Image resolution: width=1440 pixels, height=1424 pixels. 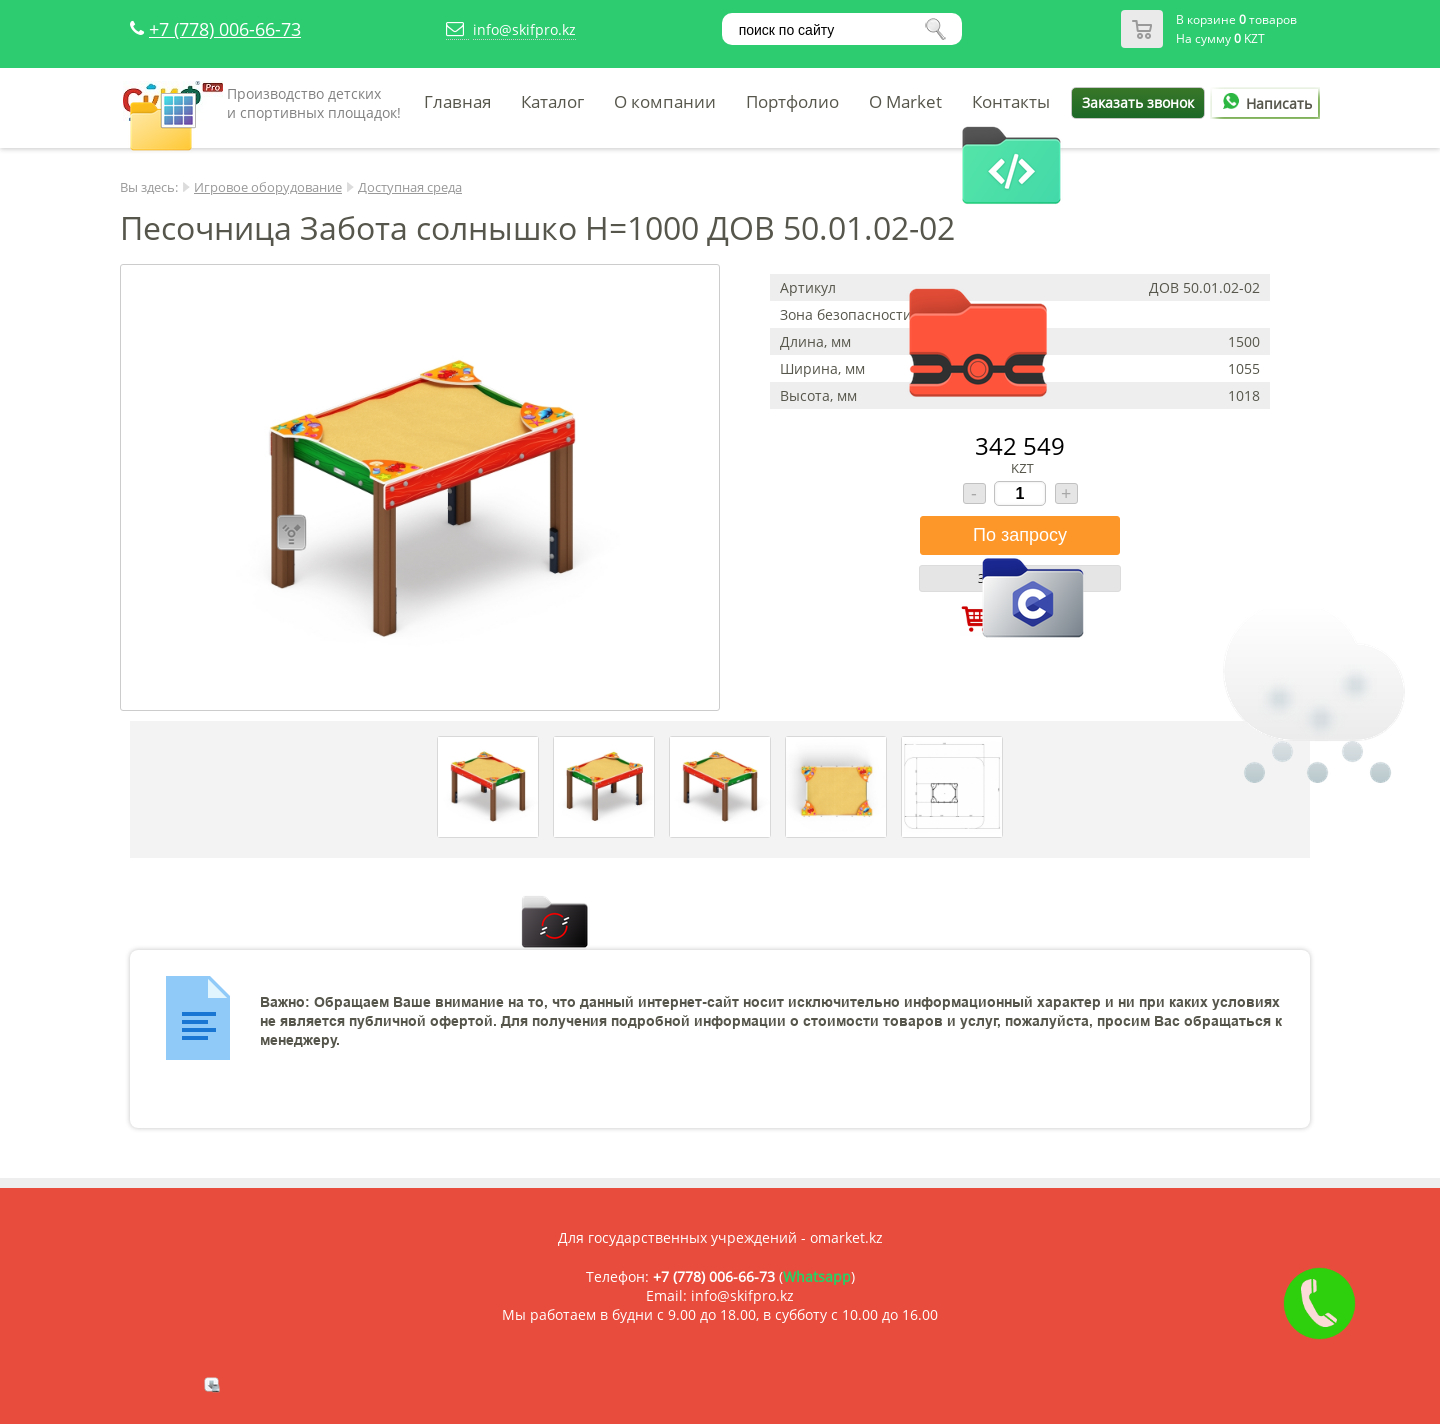 I want to click on open folder containing cherish ball pokémon or event pokémon, so click(x=977, y=346).